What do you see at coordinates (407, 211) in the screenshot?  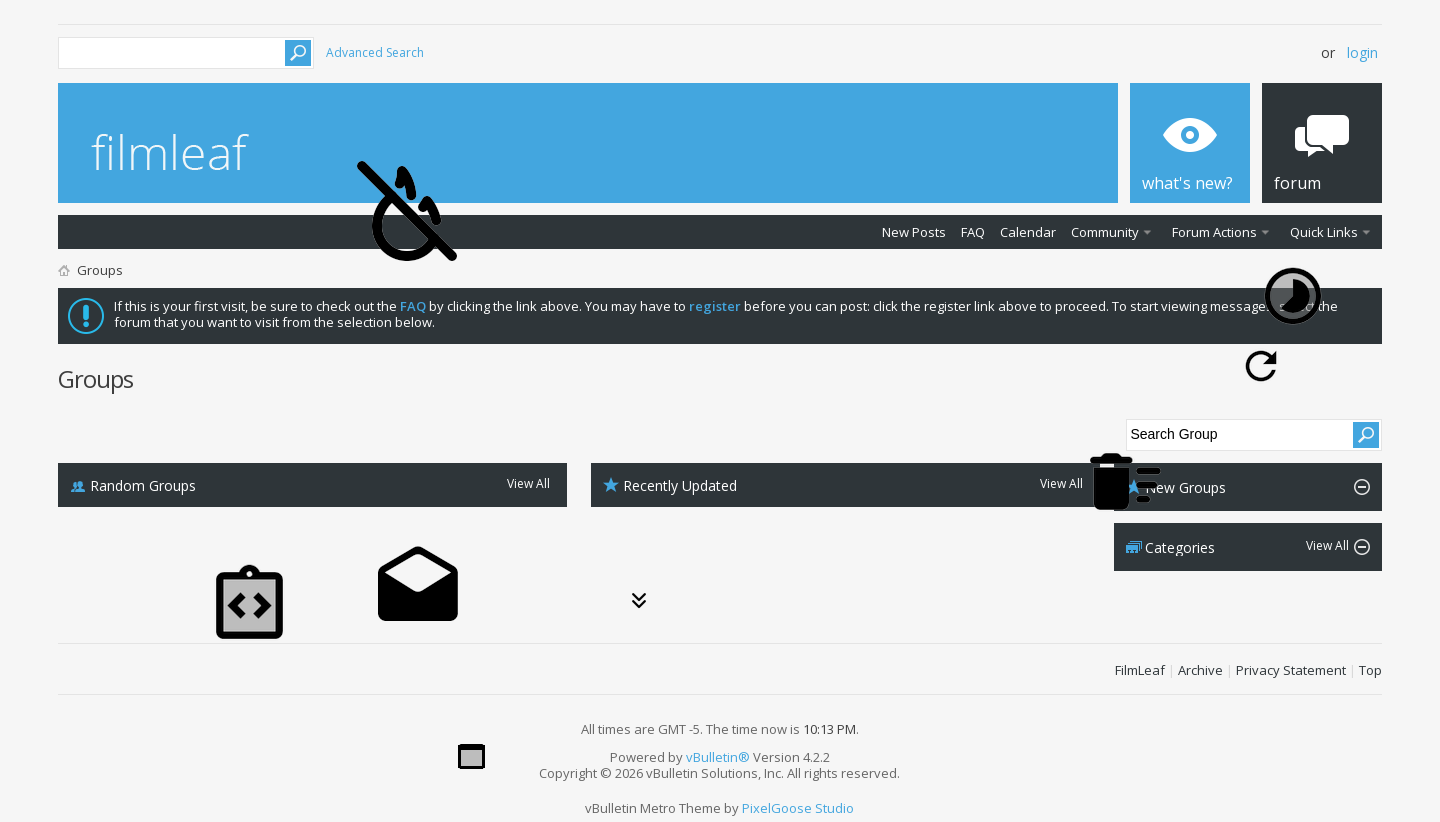 I see `disable hot or trending content` at bounding box center [407, 211].